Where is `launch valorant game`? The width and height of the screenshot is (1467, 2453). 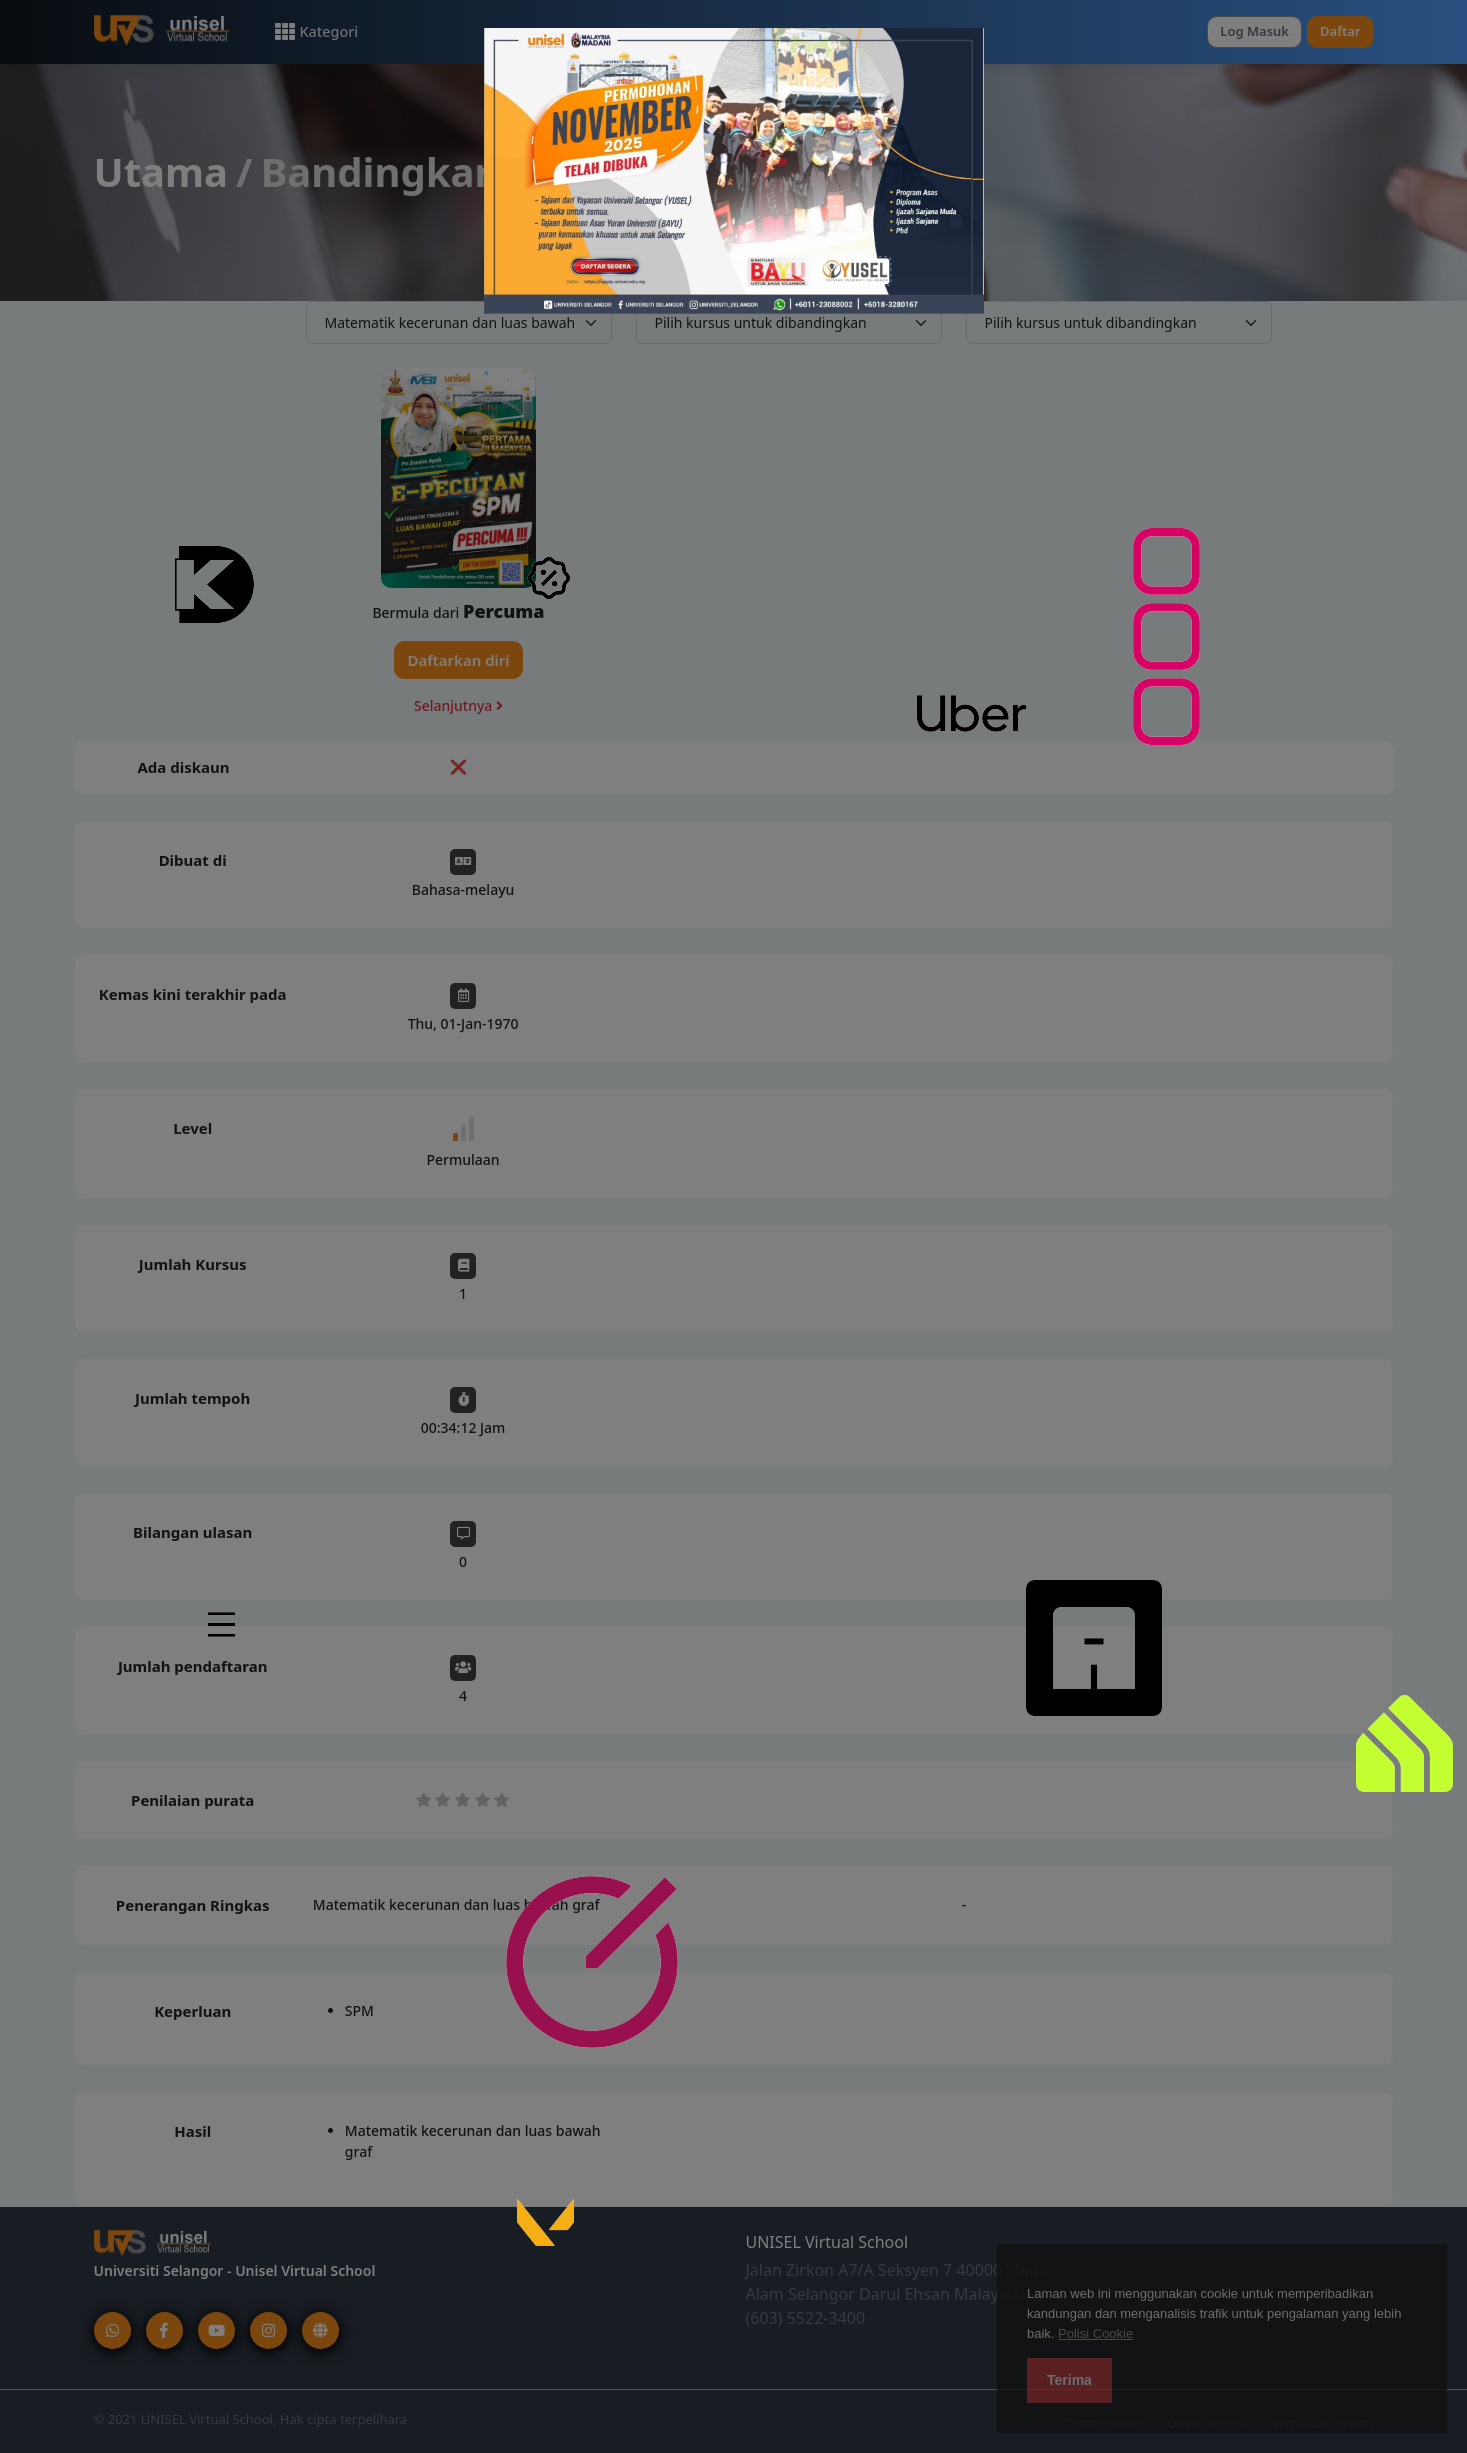
launch valorant game is located at coordinates (545, 2222).